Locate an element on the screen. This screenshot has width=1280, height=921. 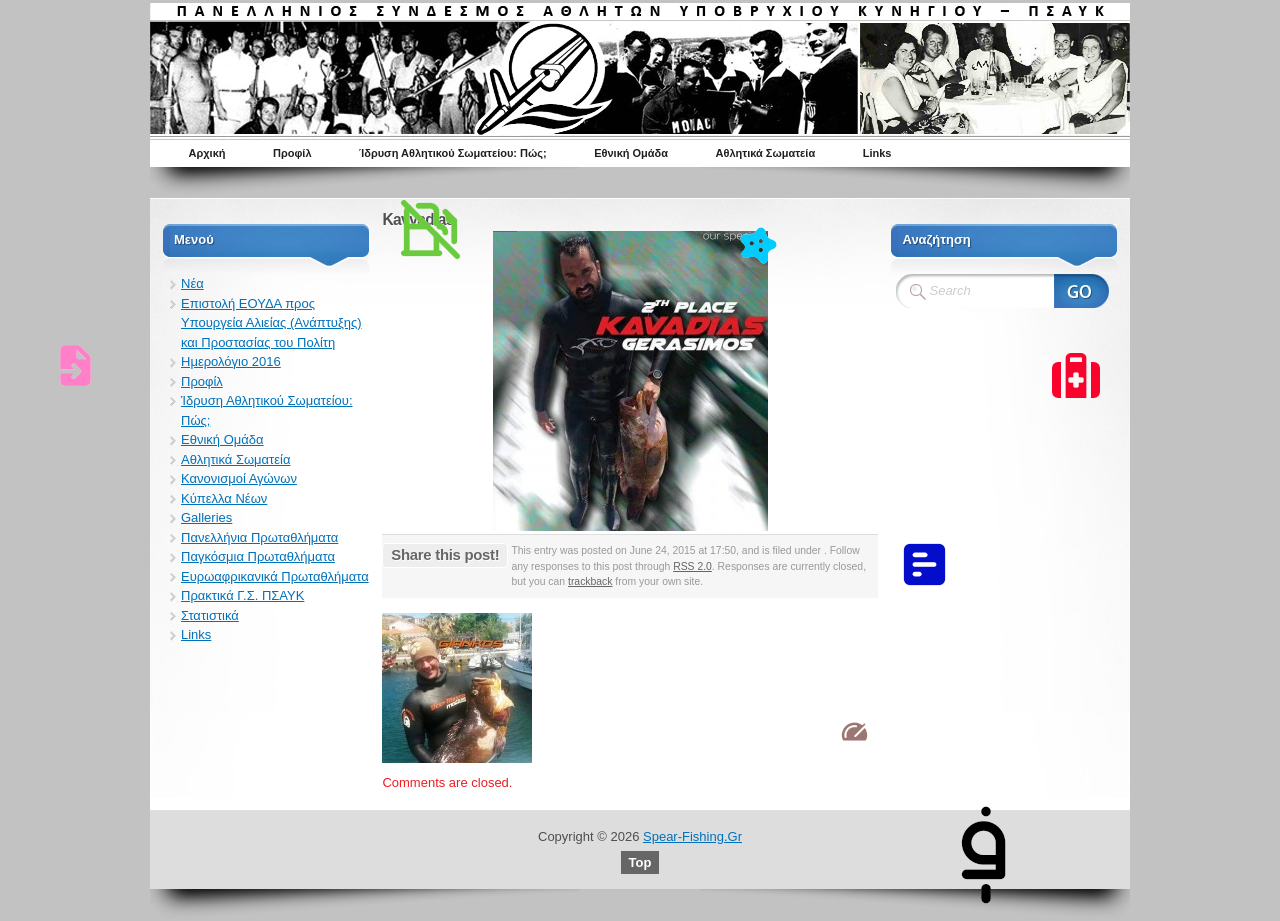
view speed or performance metrics is located at coordinates (854, 732).